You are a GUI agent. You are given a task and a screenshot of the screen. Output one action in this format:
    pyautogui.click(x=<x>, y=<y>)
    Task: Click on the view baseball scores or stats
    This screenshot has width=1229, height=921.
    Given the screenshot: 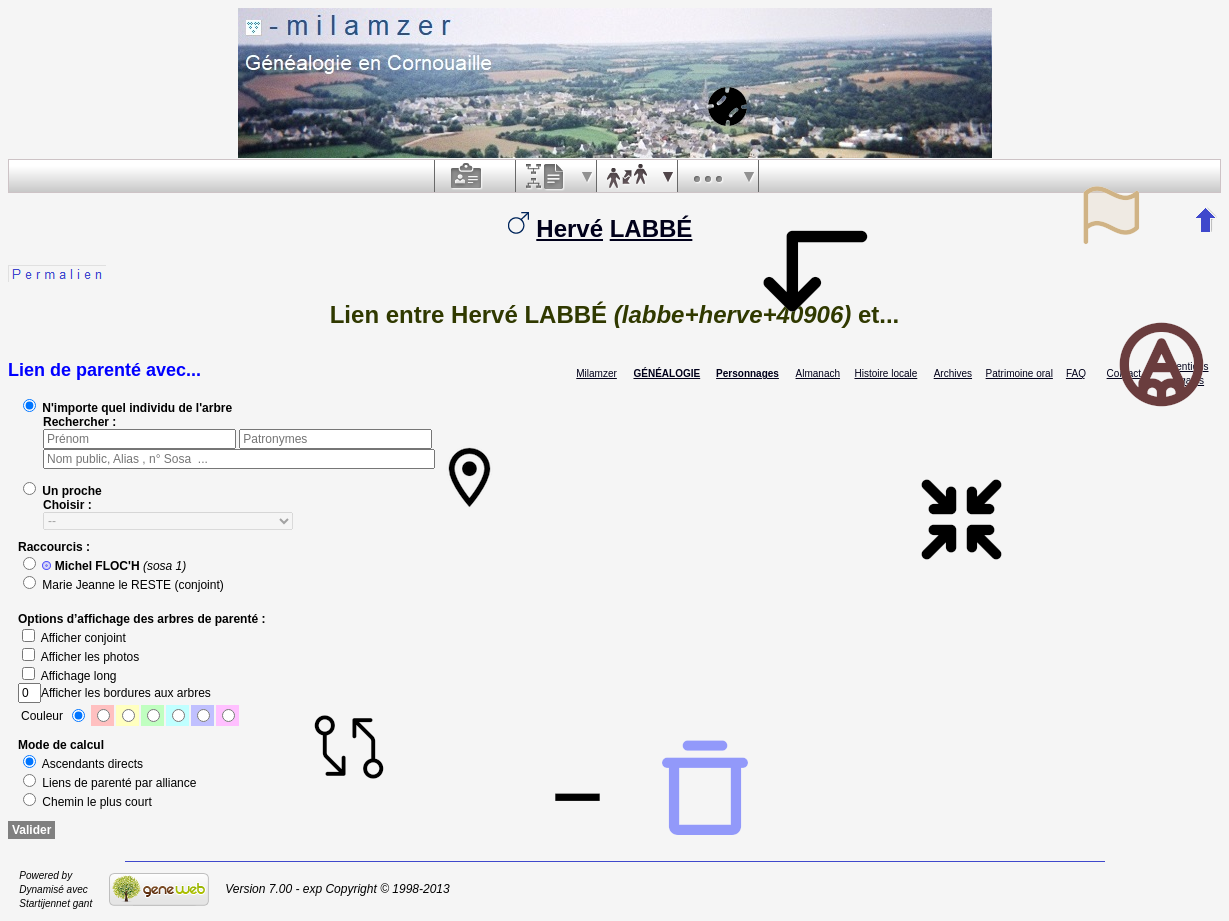 What is the action you would take?
    pyautogui.click(x=727, y=106)
    